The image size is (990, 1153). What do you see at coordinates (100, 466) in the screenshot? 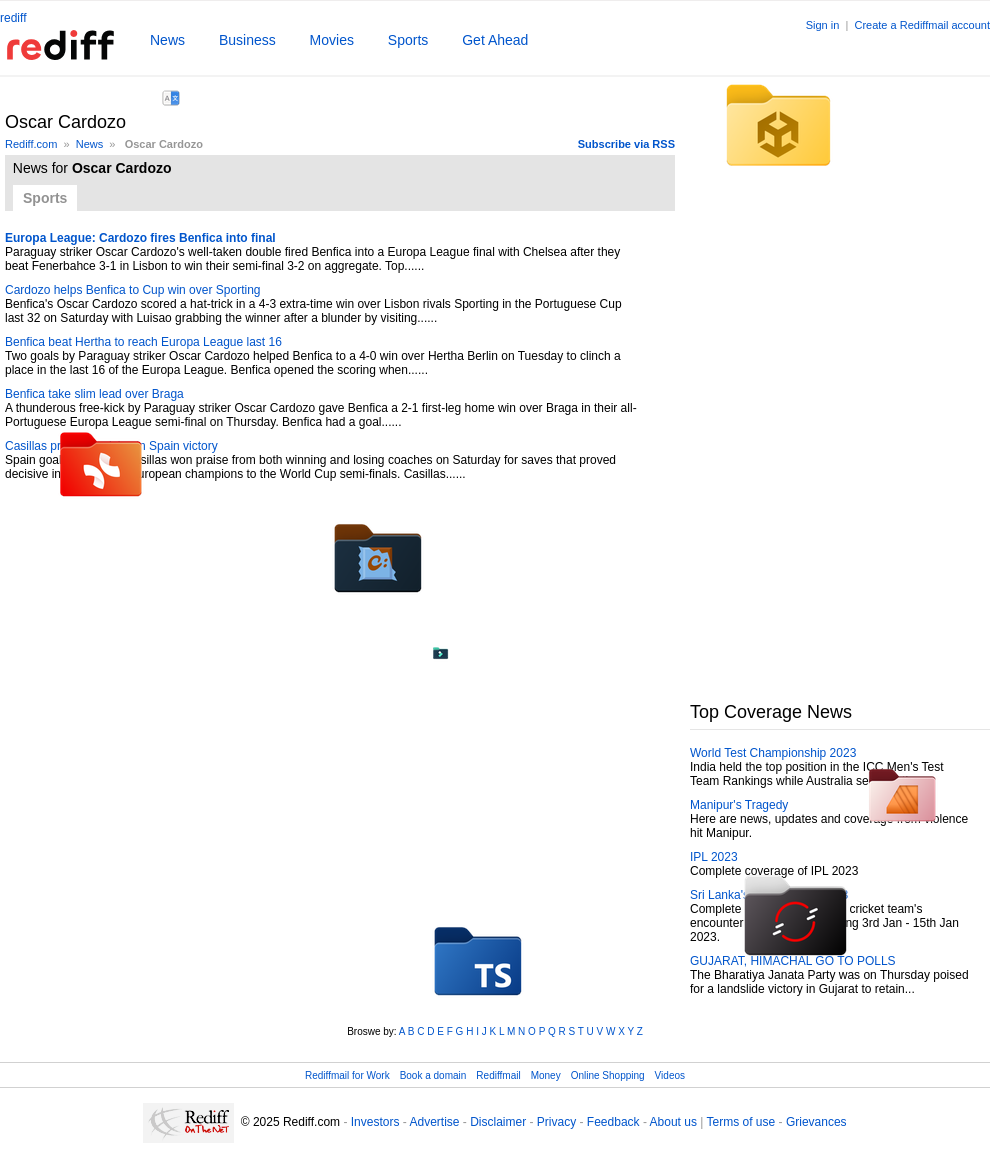
I see `open folder containing Xmind mind mapping files` at bounding box center [100, 466].